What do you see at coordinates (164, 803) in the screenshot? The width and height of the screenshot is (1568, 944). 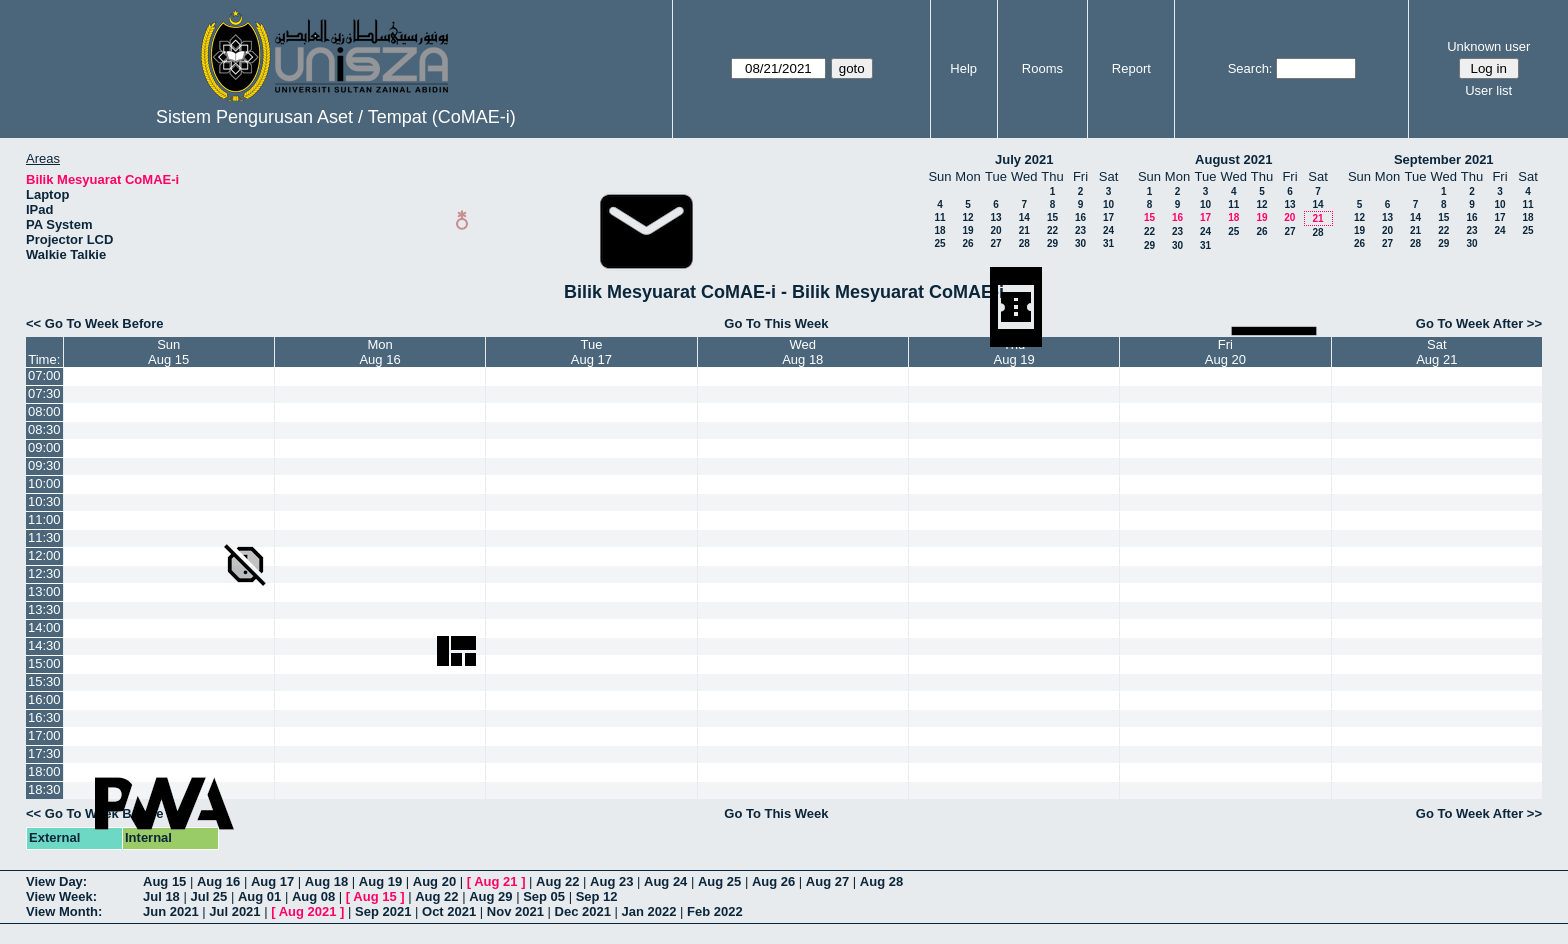 I see `progressive web app logo` at bounding box center [164, 803].